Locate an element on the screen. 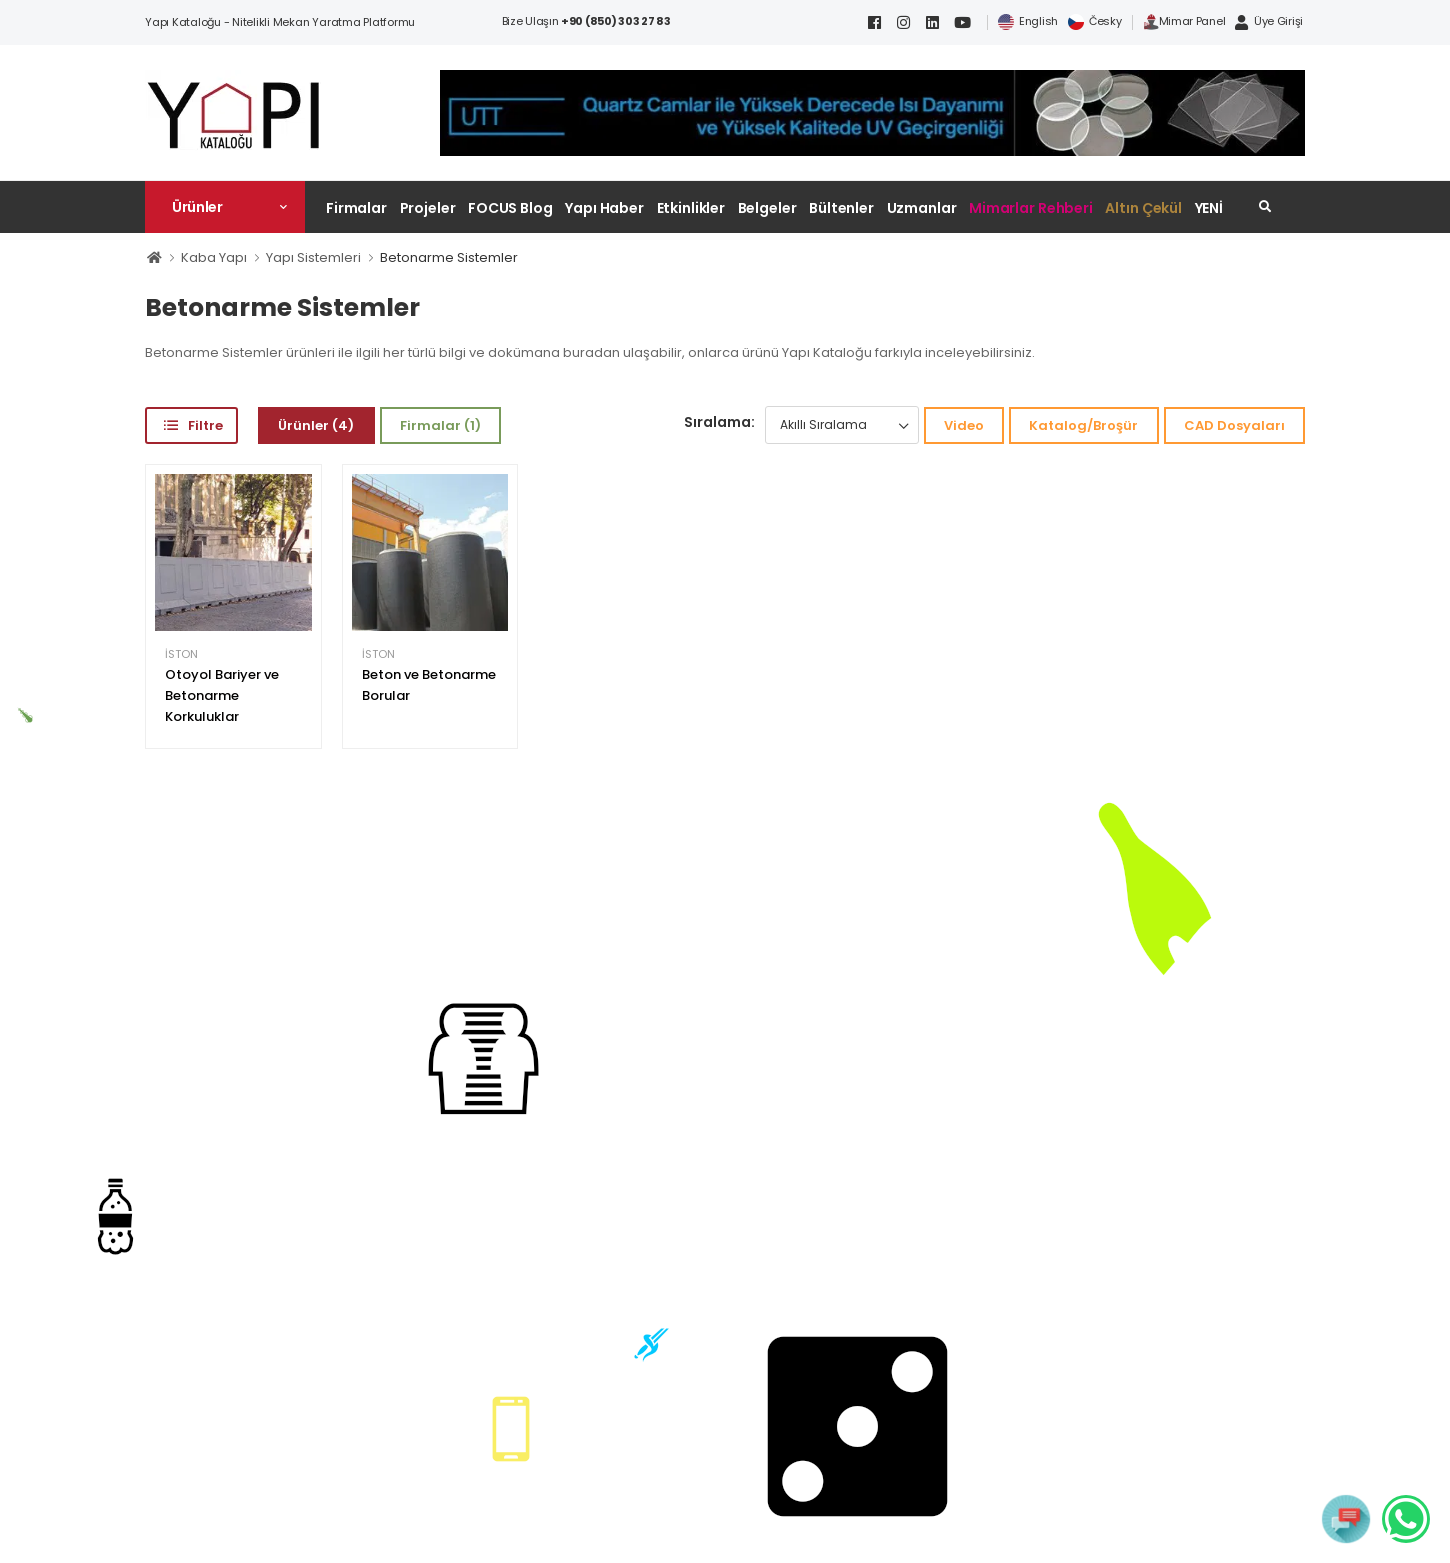 This screenshot has width=1450, height=1563. equip or select a beam weapon is located at coordinates (25, 715).